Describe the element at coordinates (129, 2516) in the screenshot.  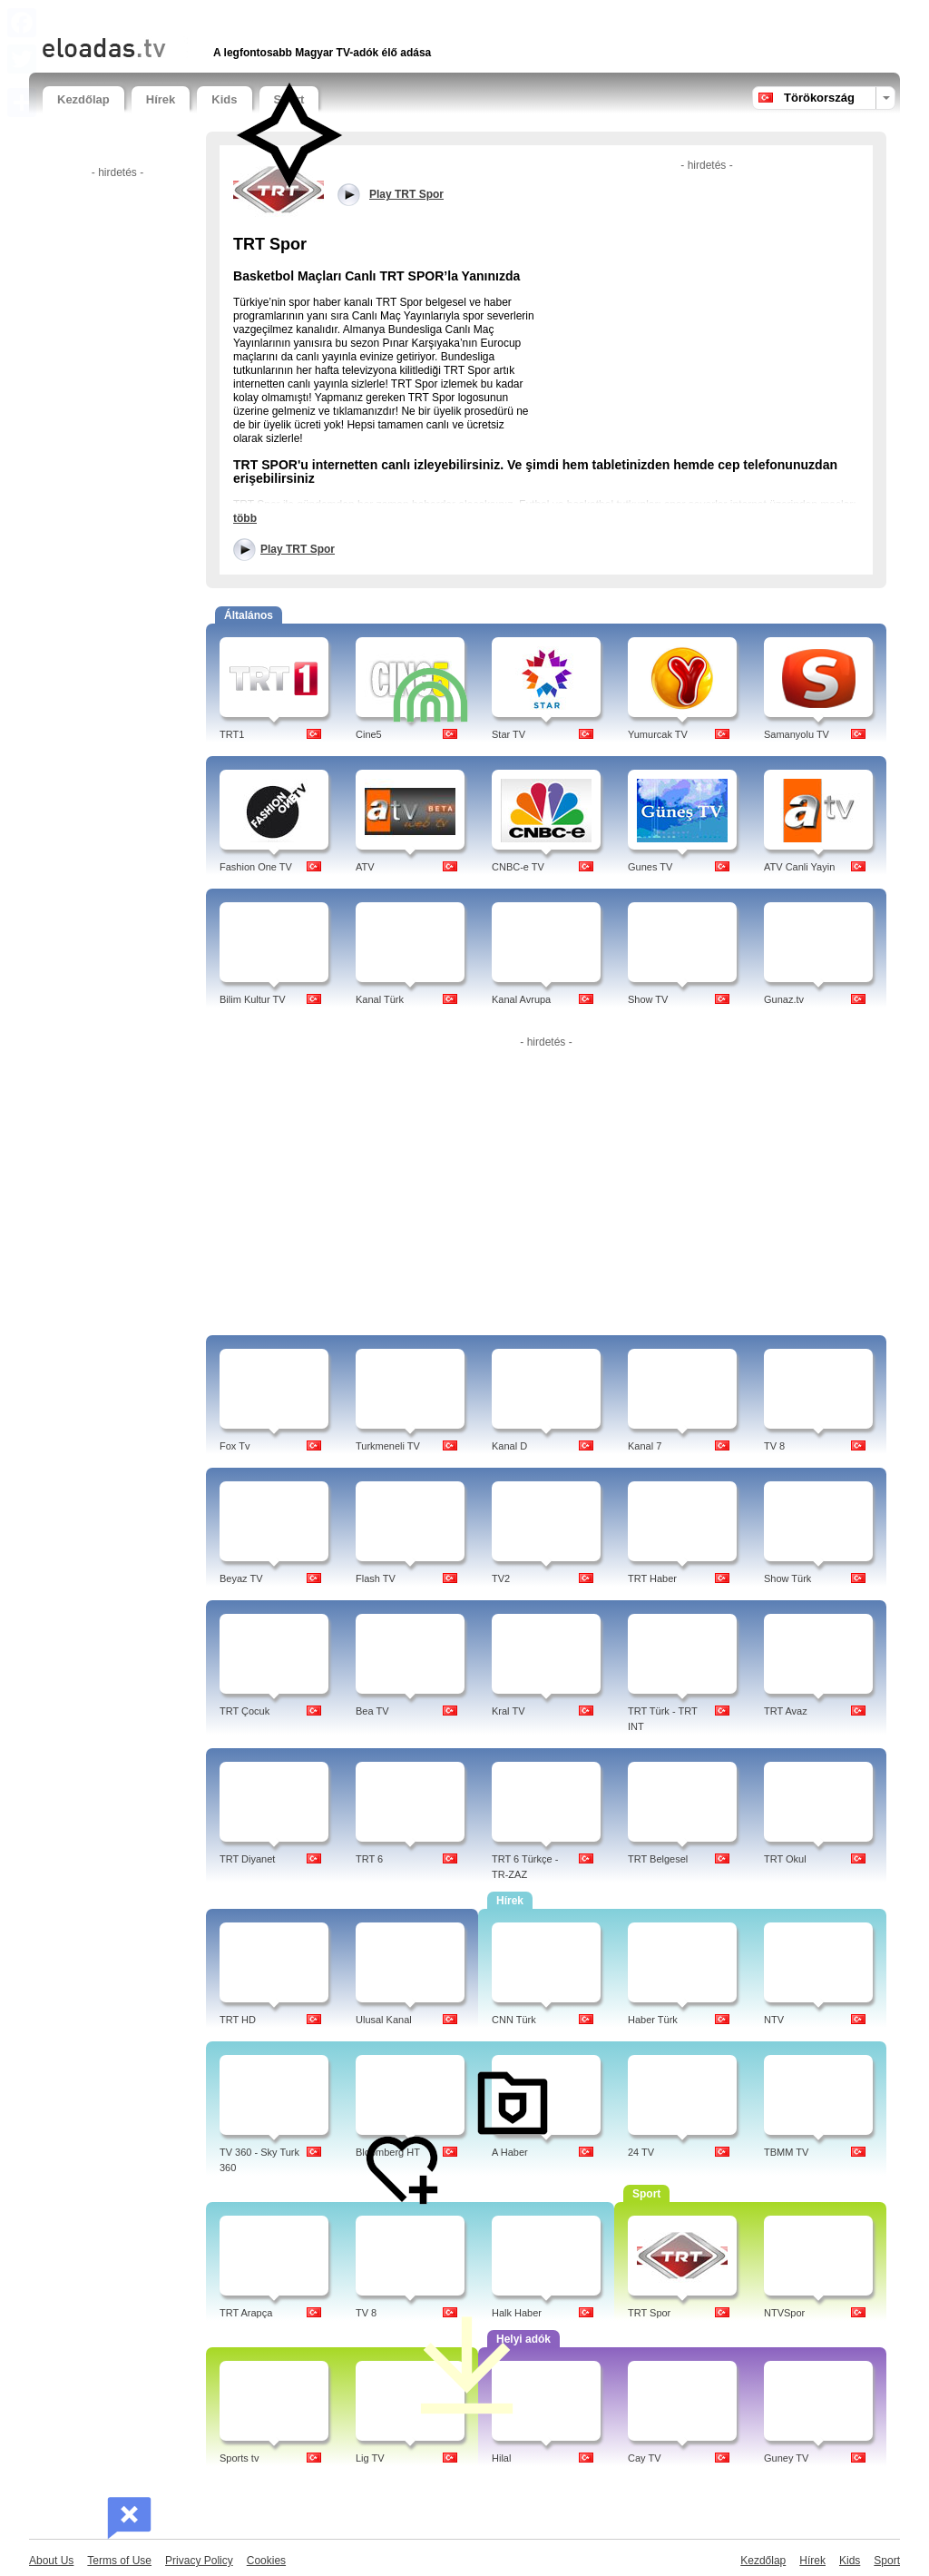
I see `delete a conversation` at that location.